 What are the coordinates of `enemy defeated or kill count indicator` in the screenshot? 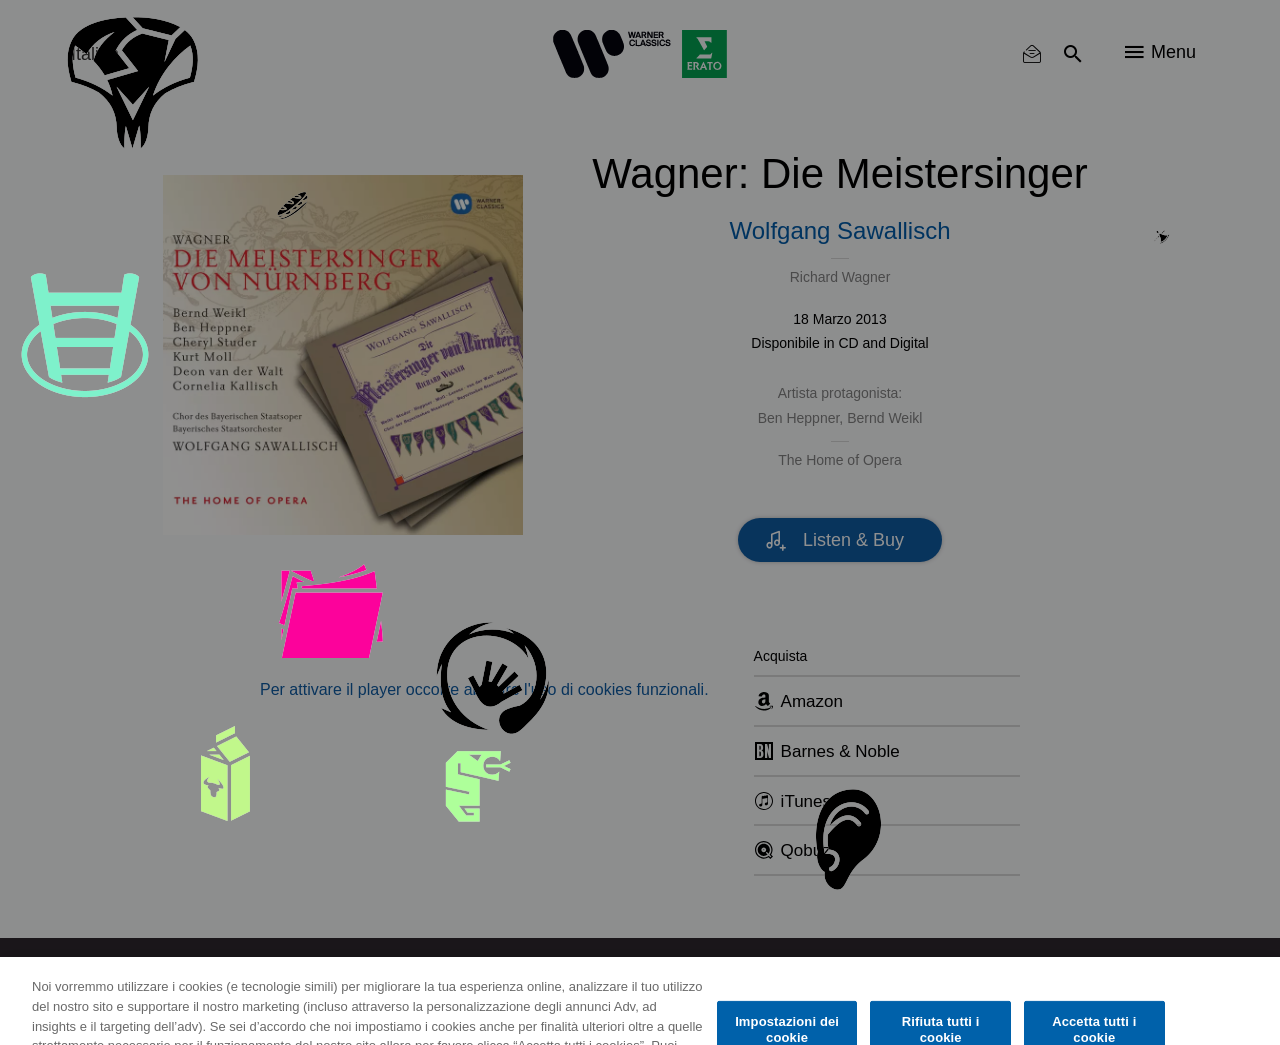 It's located at (132, 81).